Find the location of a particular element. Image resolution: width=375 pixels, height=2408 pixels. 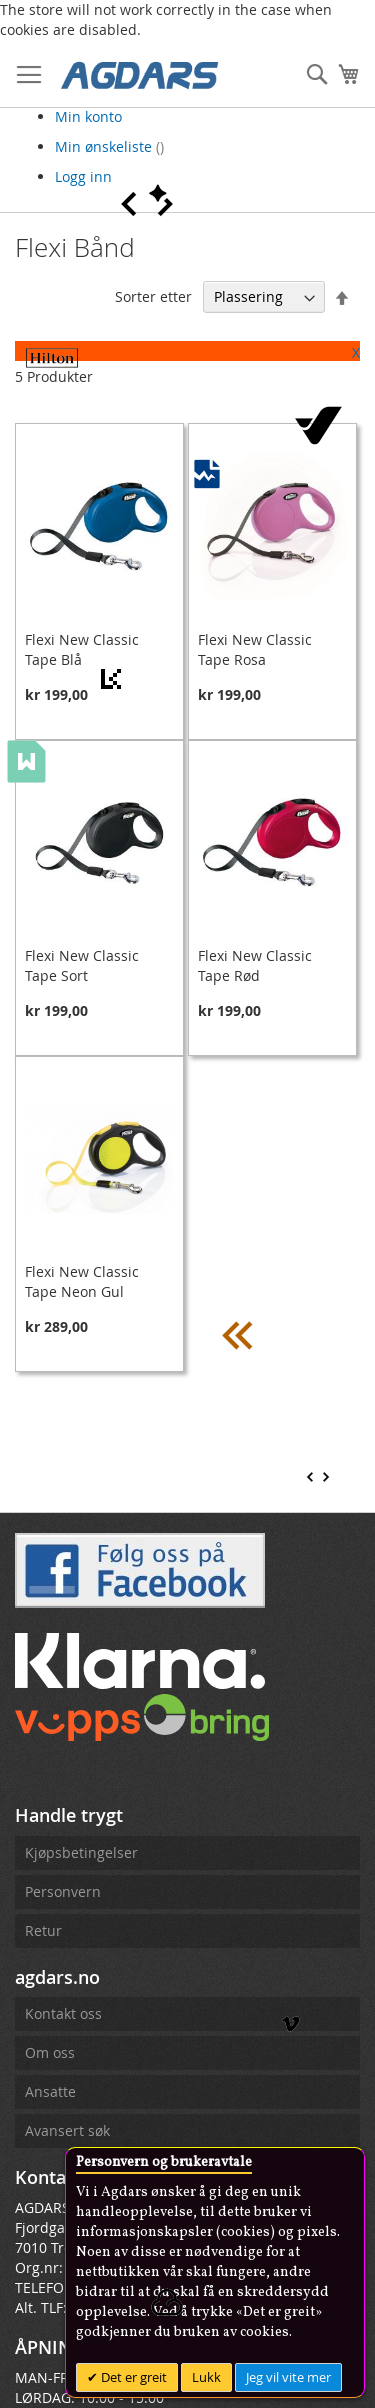

toggle code view mode in editor is located at coordinates (318, 1477).